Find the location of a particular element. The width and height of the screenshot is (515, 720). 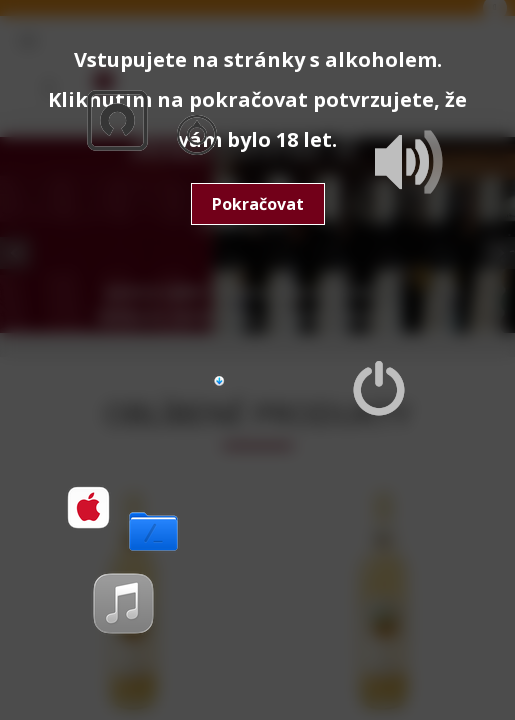

access the root directory of your file system is located at coordinates (153, 531).